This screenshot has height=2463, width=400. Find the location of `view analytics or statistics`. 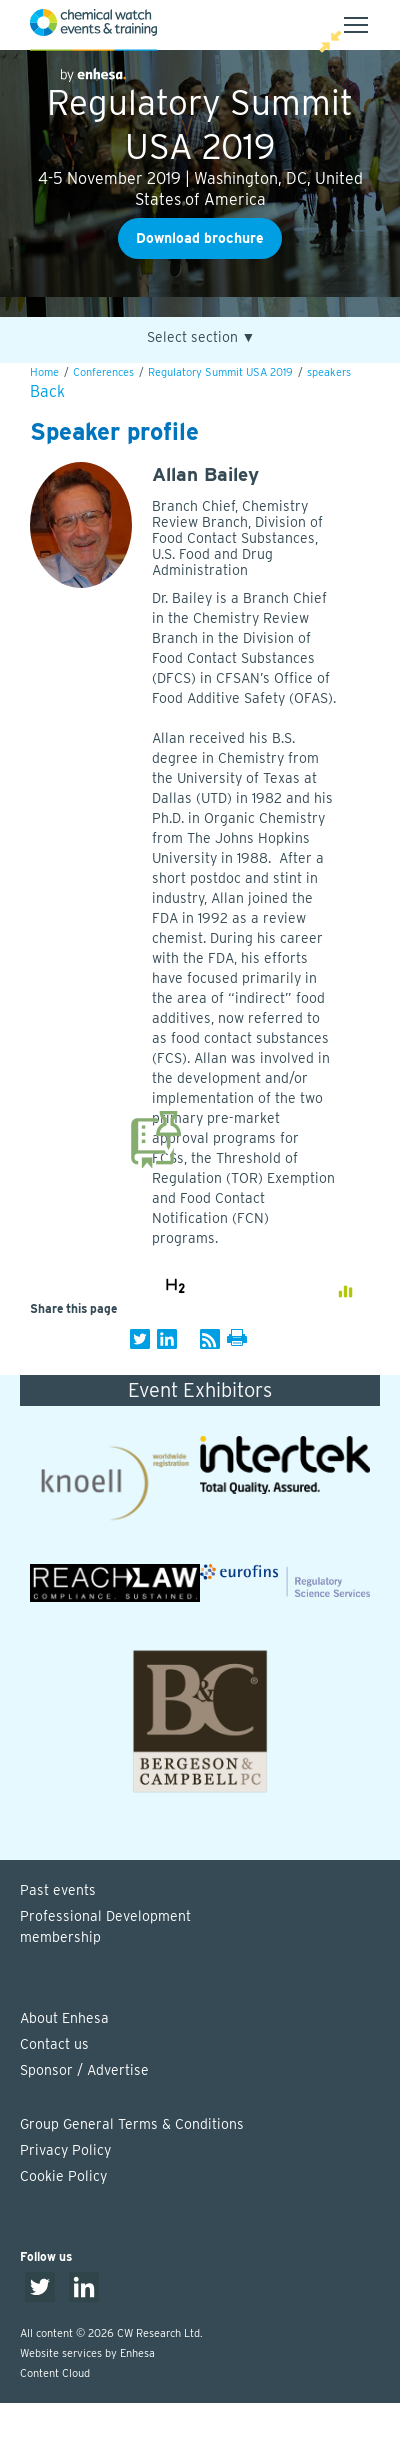

view analytics or statistics is located at coordinates (345, 1291).